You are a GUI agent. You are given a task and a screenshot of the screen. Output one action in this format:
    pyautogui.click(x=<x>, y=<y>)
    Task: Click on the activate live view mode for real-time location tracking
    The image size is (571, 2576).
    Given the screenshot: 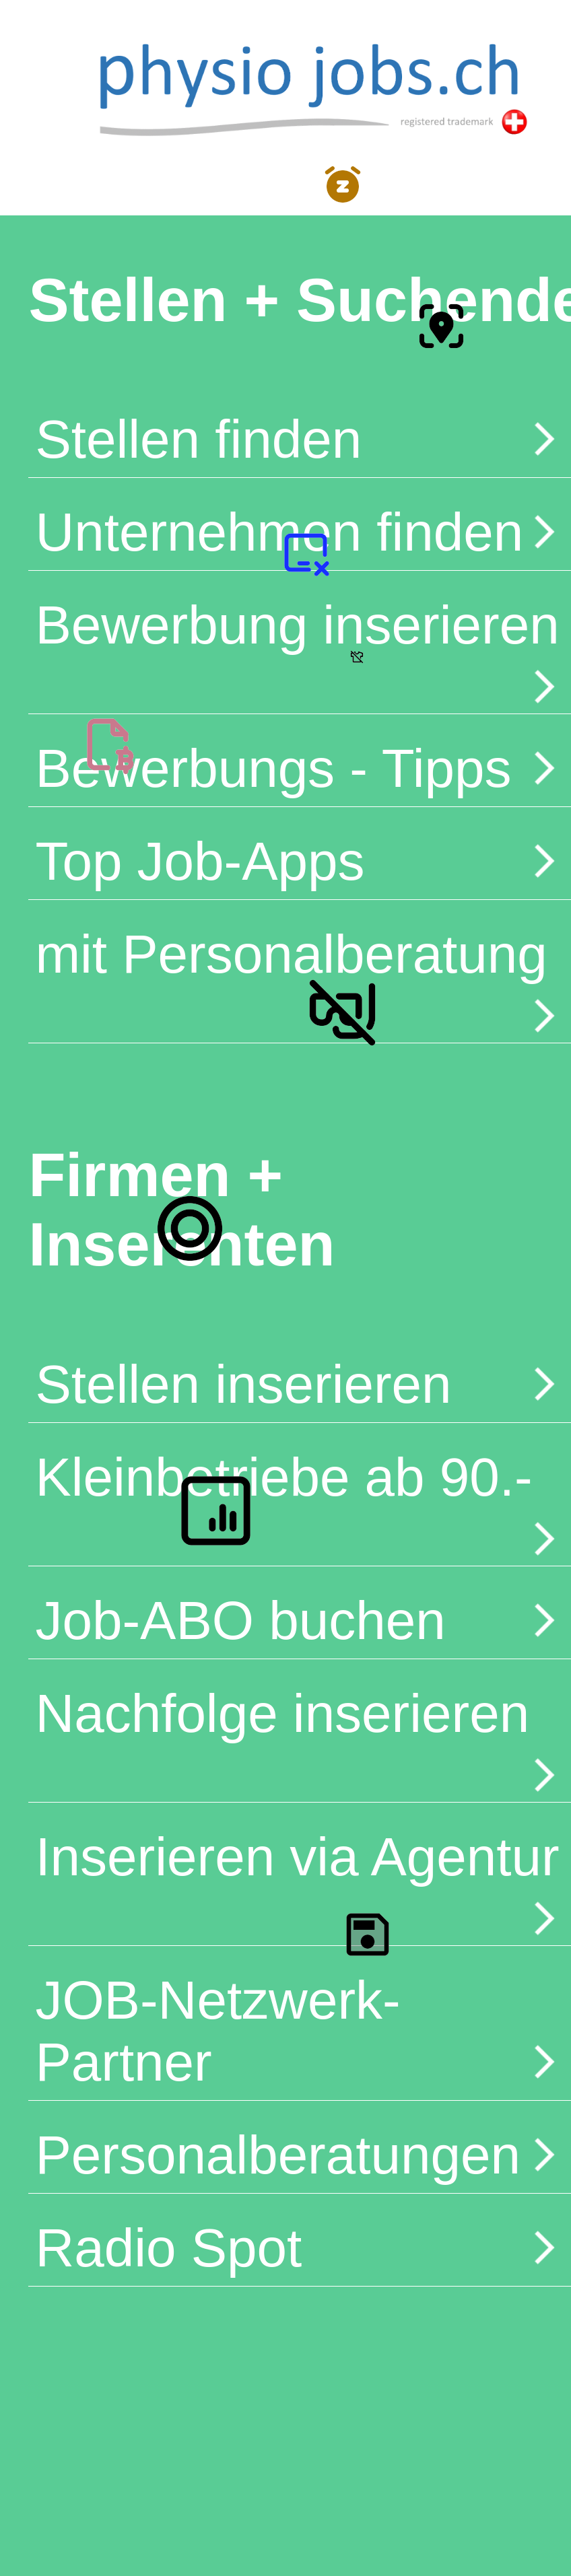 What is the action you would take?
    pyautogui.click(x=441, y=326)
    